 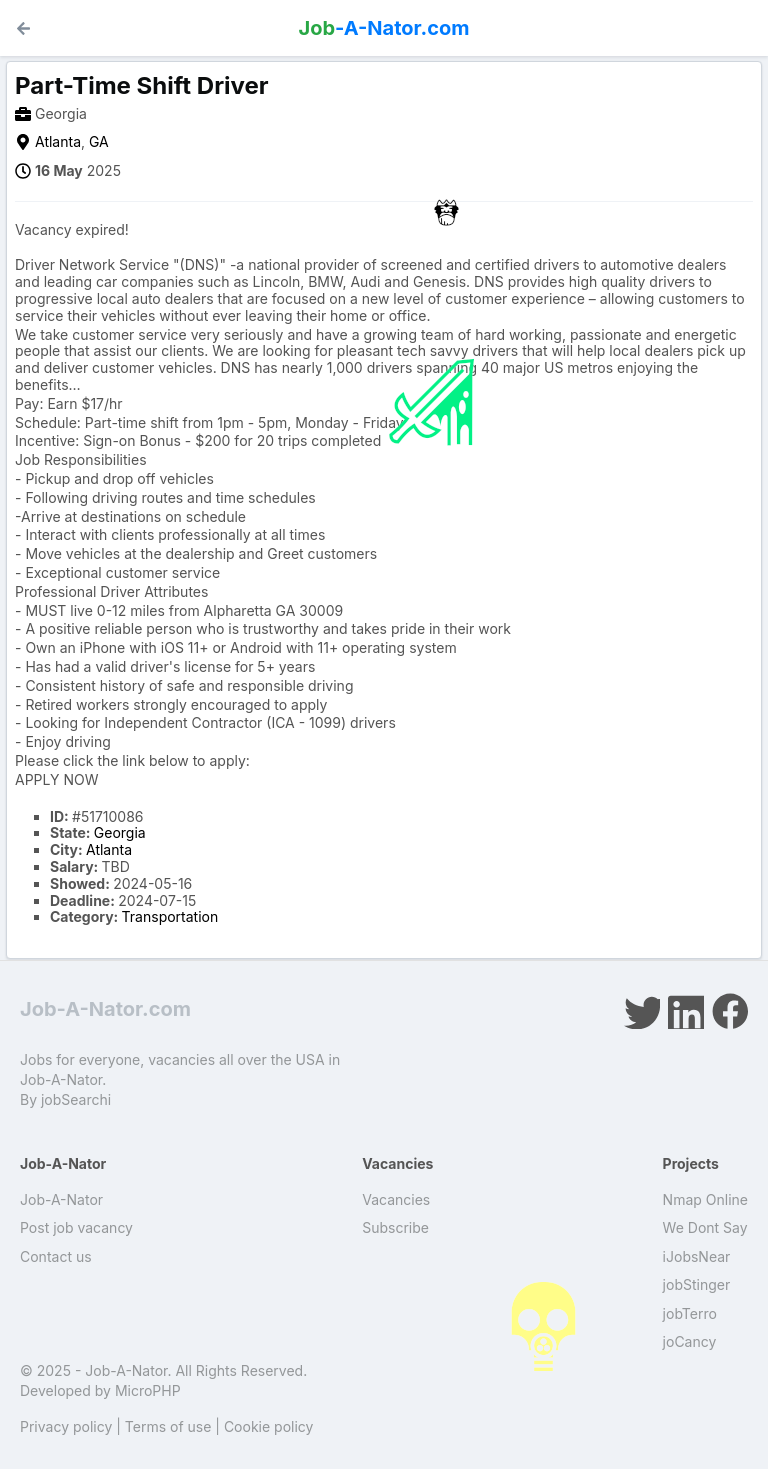 What do you see at coordinates (446, 212) in the screenshot?
I see `select the old king character or unit` at bounding box center [446, 212].